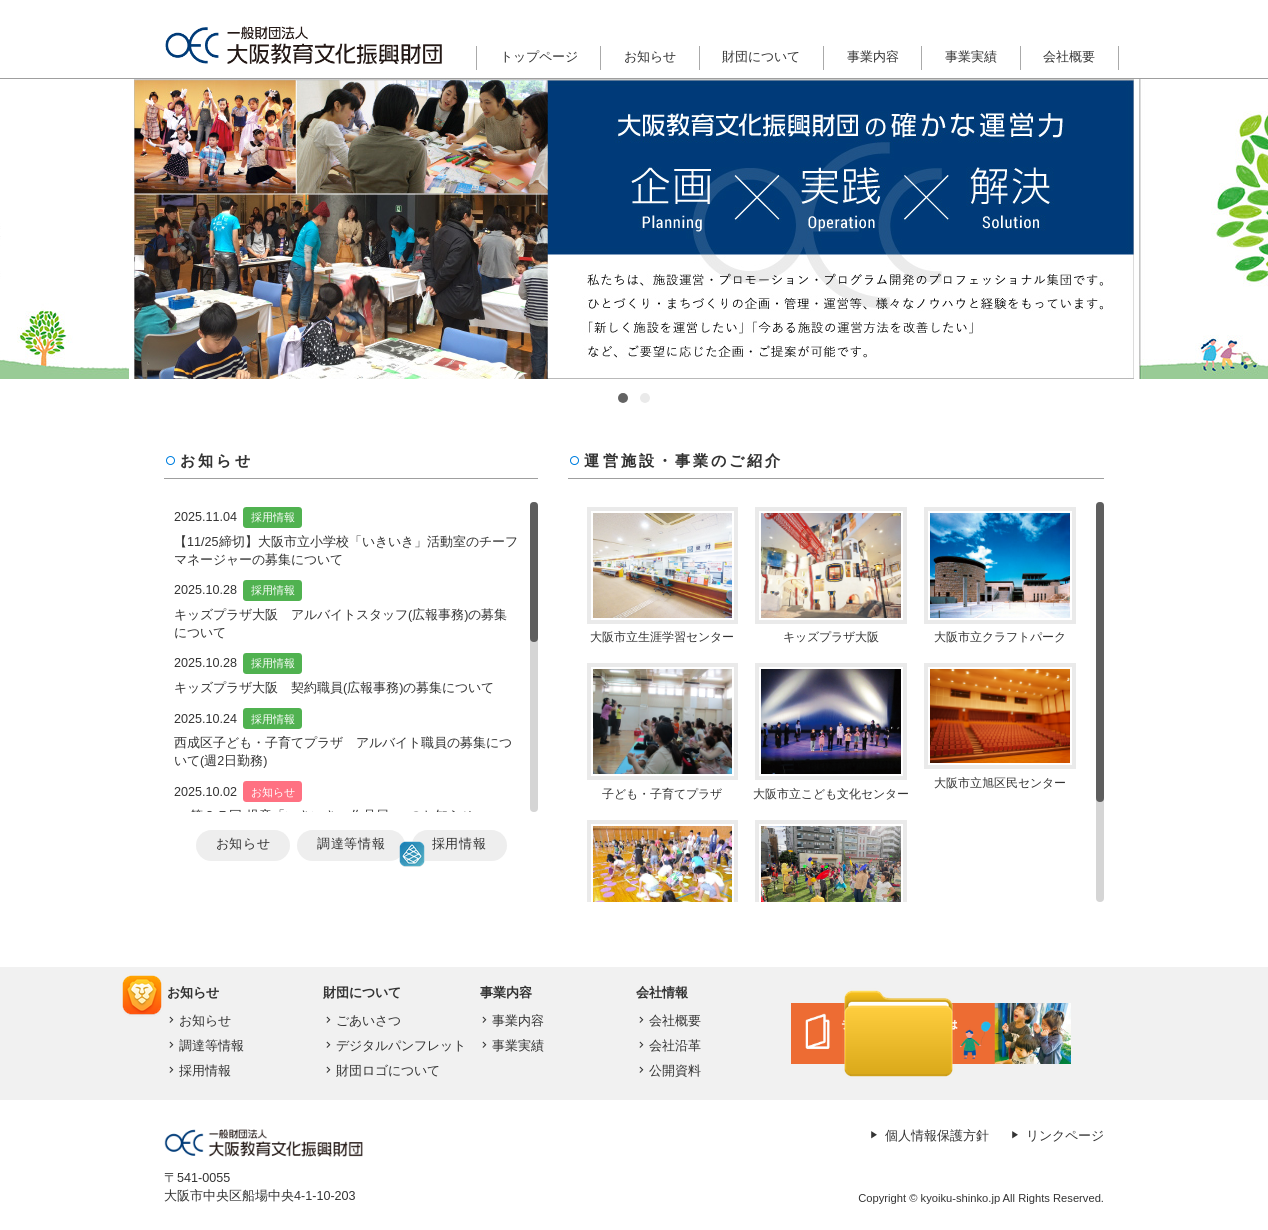  What do you see at coordinates (412, 854) in the screenshot?
I see `open Pinegrow web editor application` at bounding box center [412, 854].